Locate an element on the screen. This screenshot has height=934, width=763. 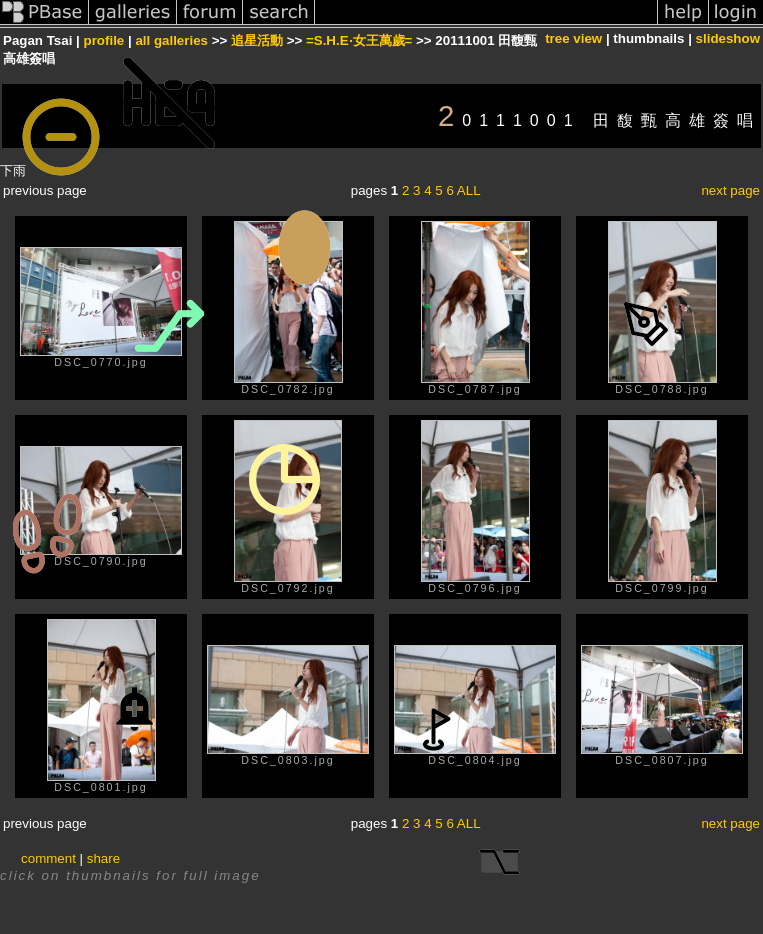
add a new alert or notification is located at coordinates (134, 708).